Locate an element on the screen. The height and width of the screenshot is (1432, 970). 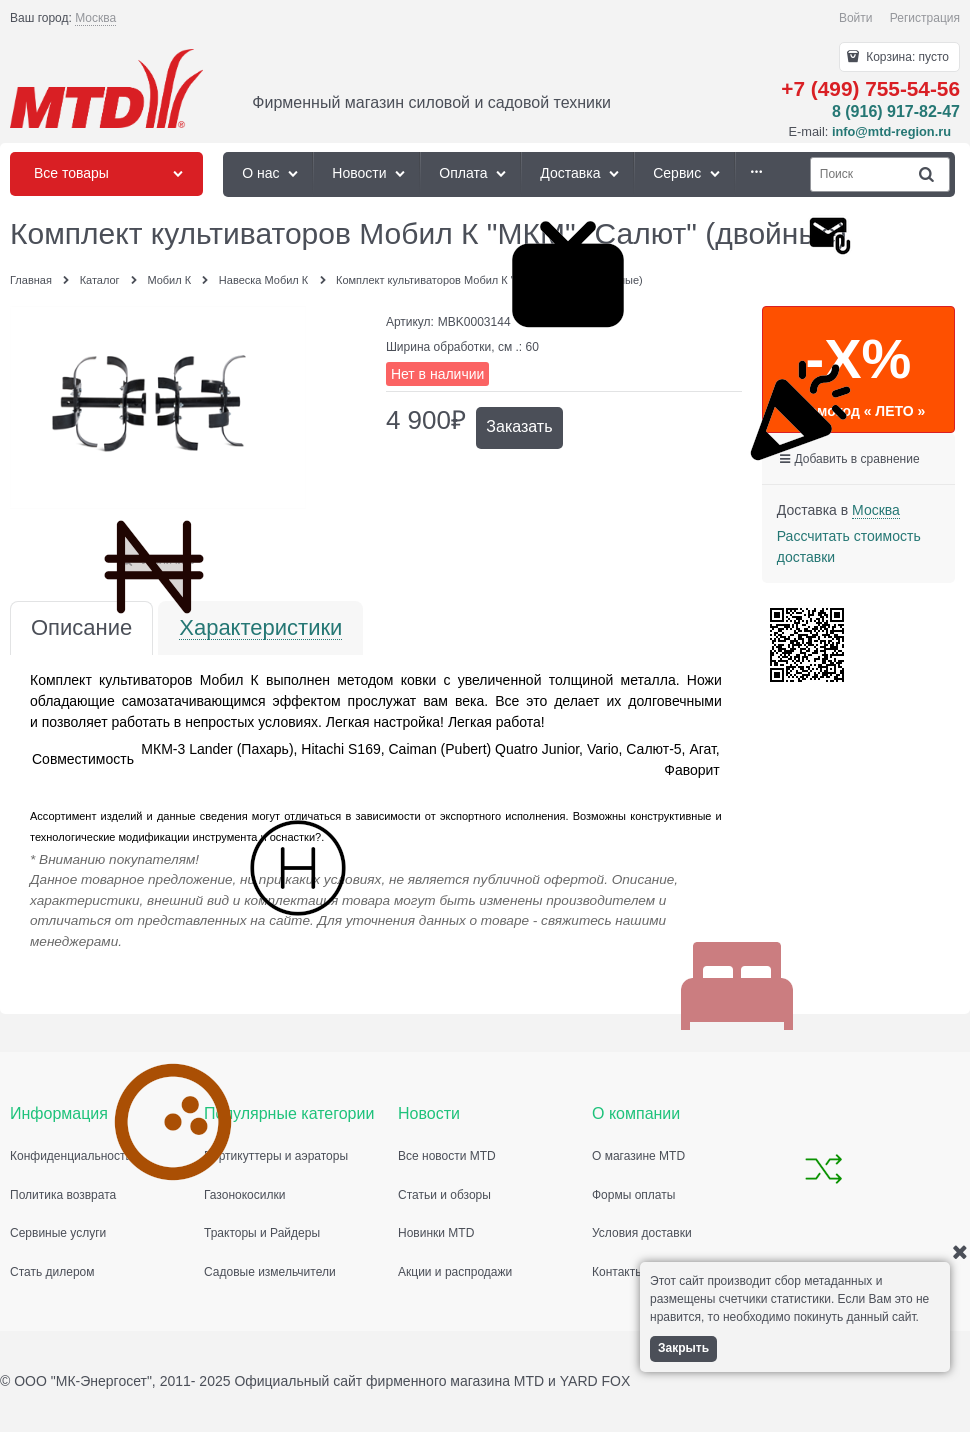
navigate to items starting with the letter H is located at coordinates (298, 868).